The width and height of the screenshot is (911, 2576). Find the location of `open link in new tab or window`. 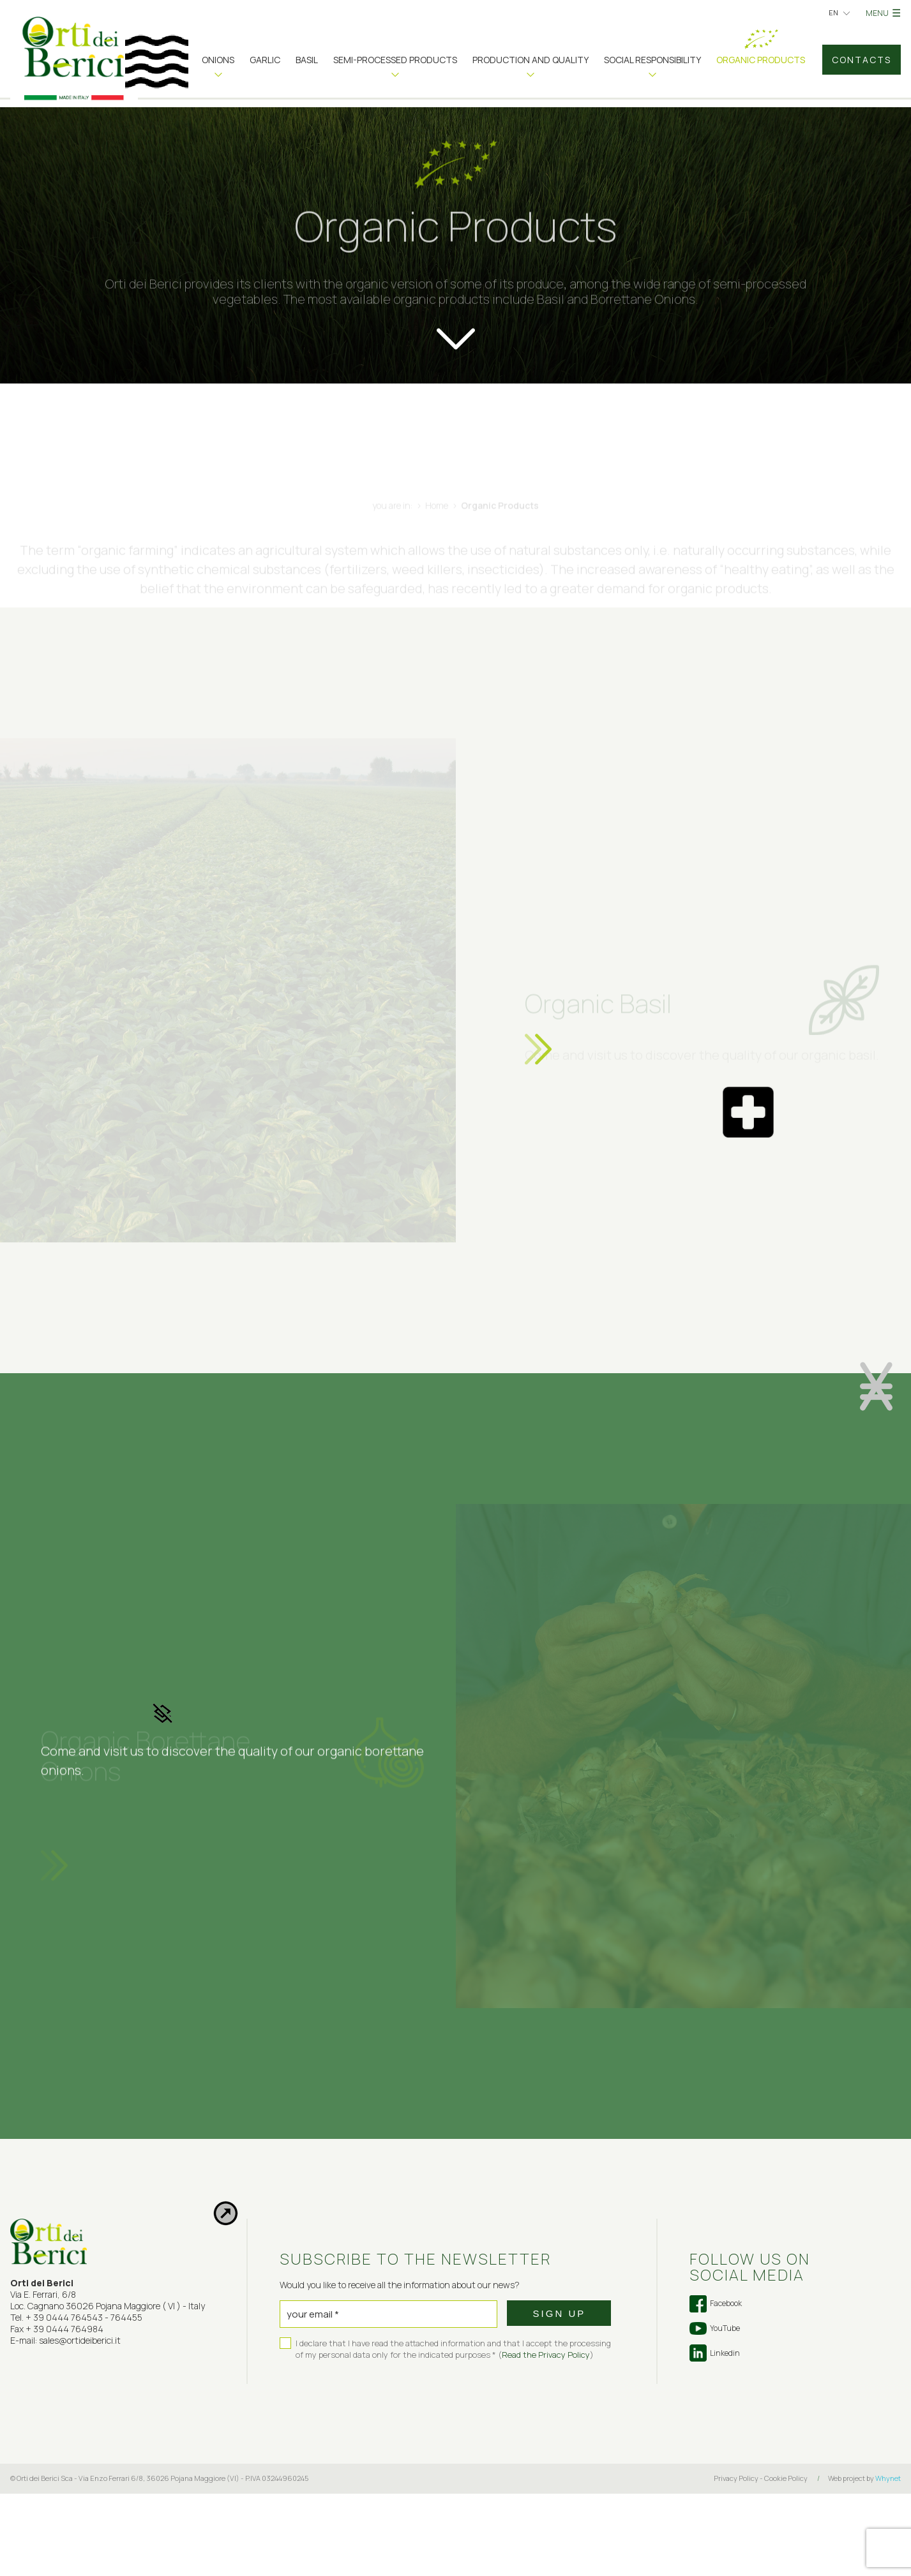

open link in new tab or window is located at coordinates (225, 2213).